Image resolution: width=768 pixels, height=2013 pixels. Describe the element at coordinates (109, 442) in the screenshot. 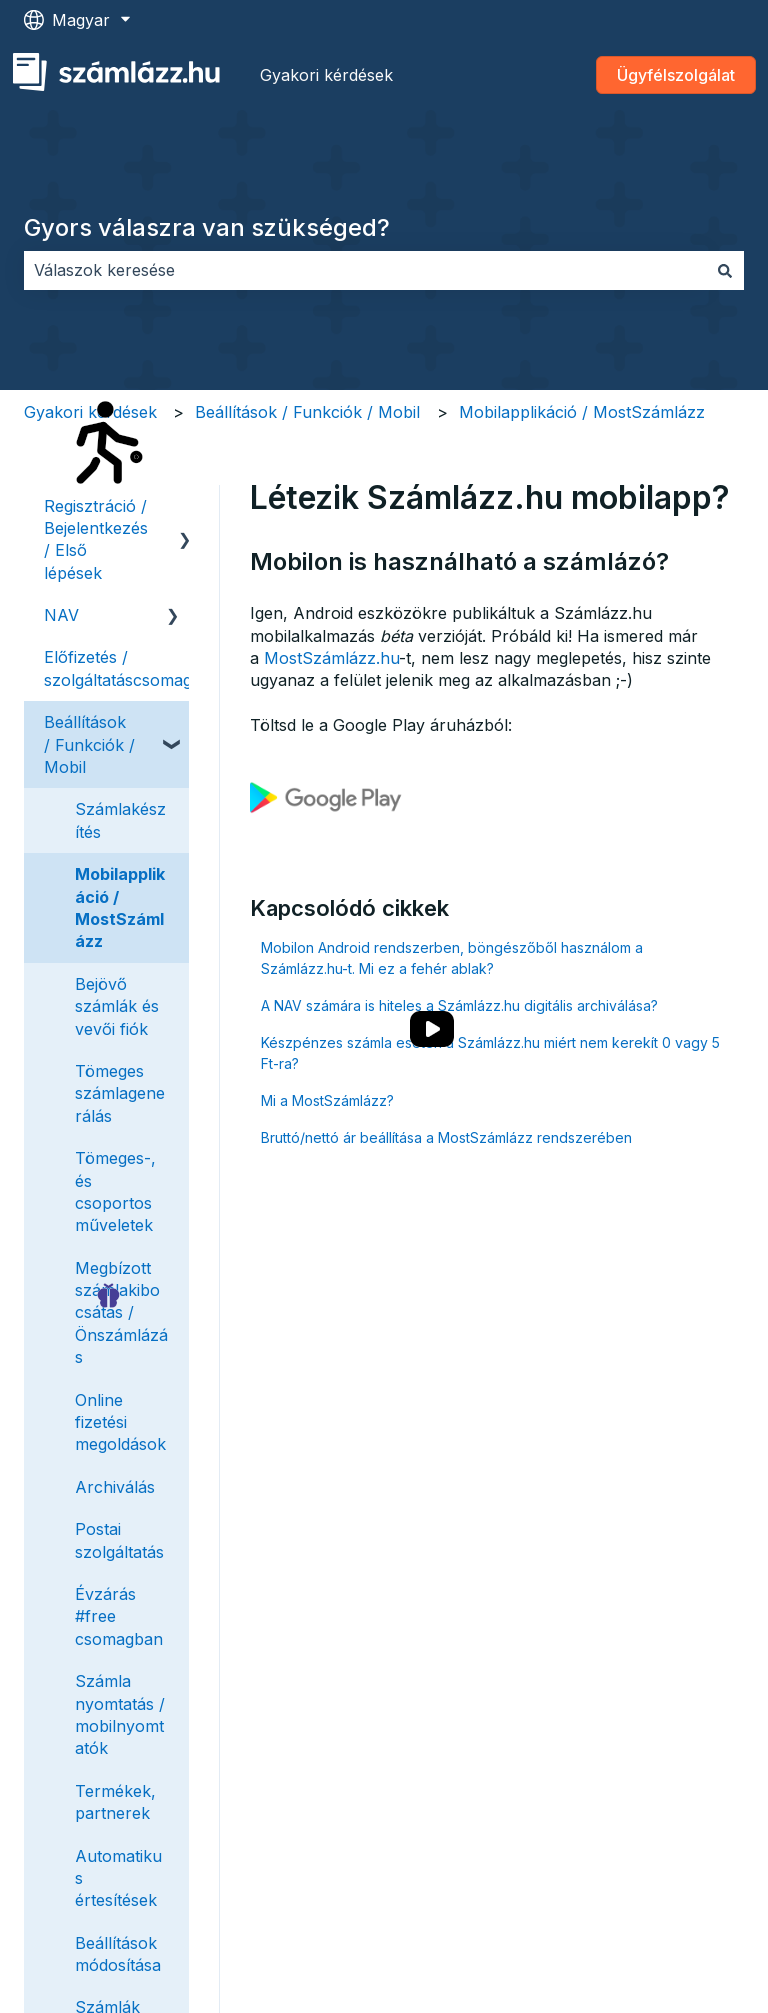

I see `access basketball or sports activities` at that location.